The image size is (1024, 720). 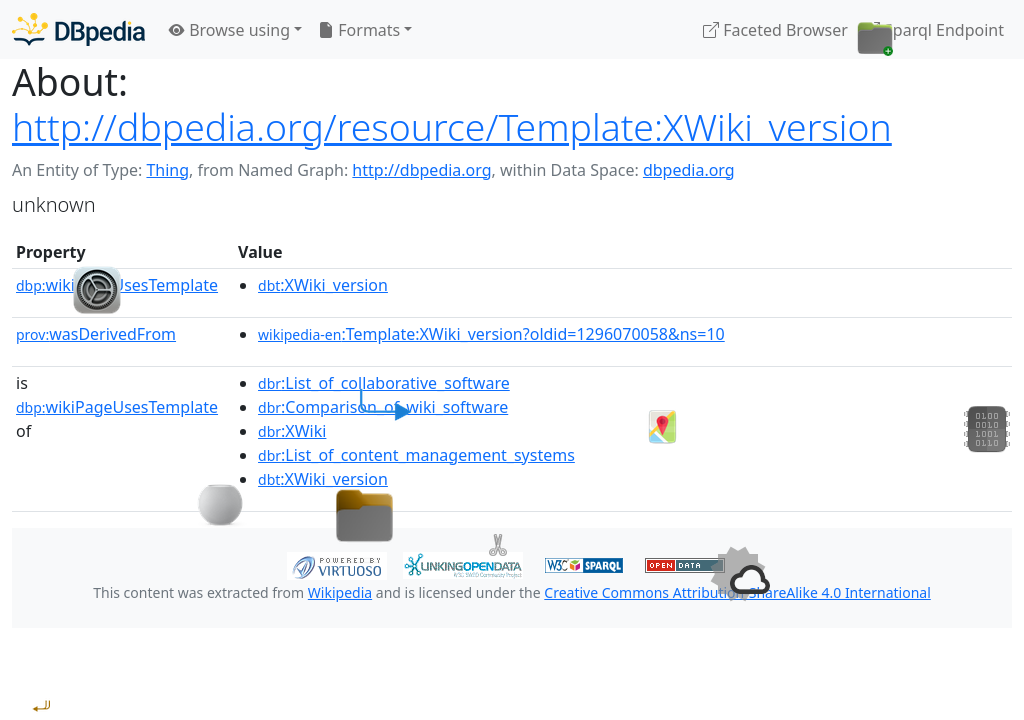 What do you see at coordinates (41, 705) in the screenshot?
I see `reply to all recipients in an email thread` at bounding box center [41, 705].